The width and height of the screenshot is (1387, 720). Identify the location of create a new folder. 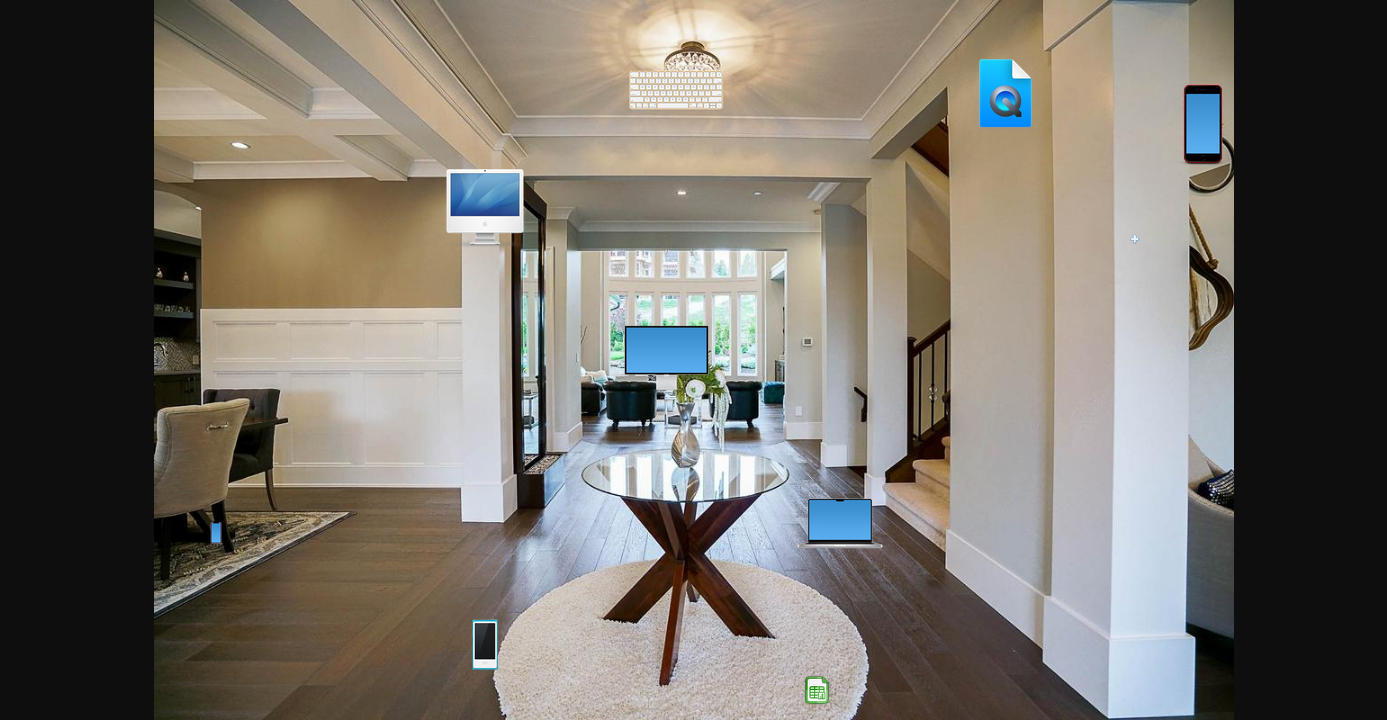
(1127, 231).